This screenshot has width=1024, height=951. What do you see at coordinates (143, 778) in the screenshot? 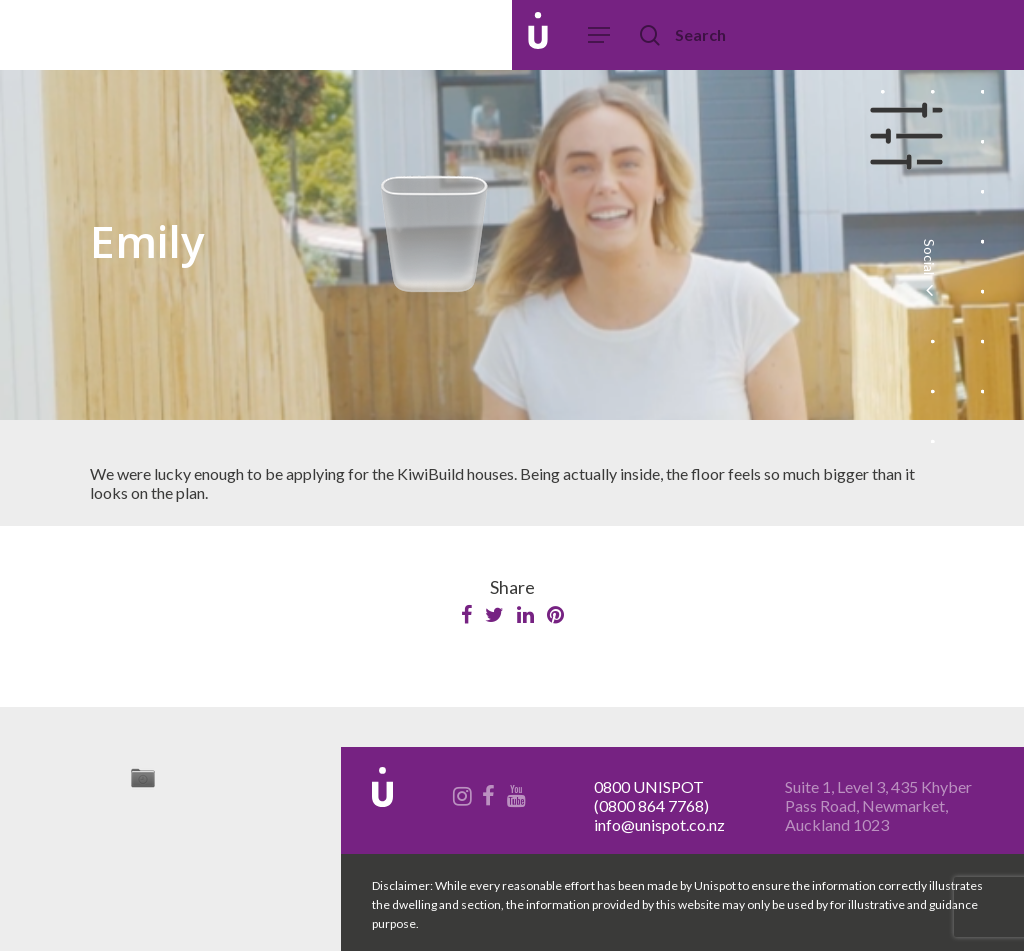
I see `access temporary files folder` at bounding box center [143, 778].